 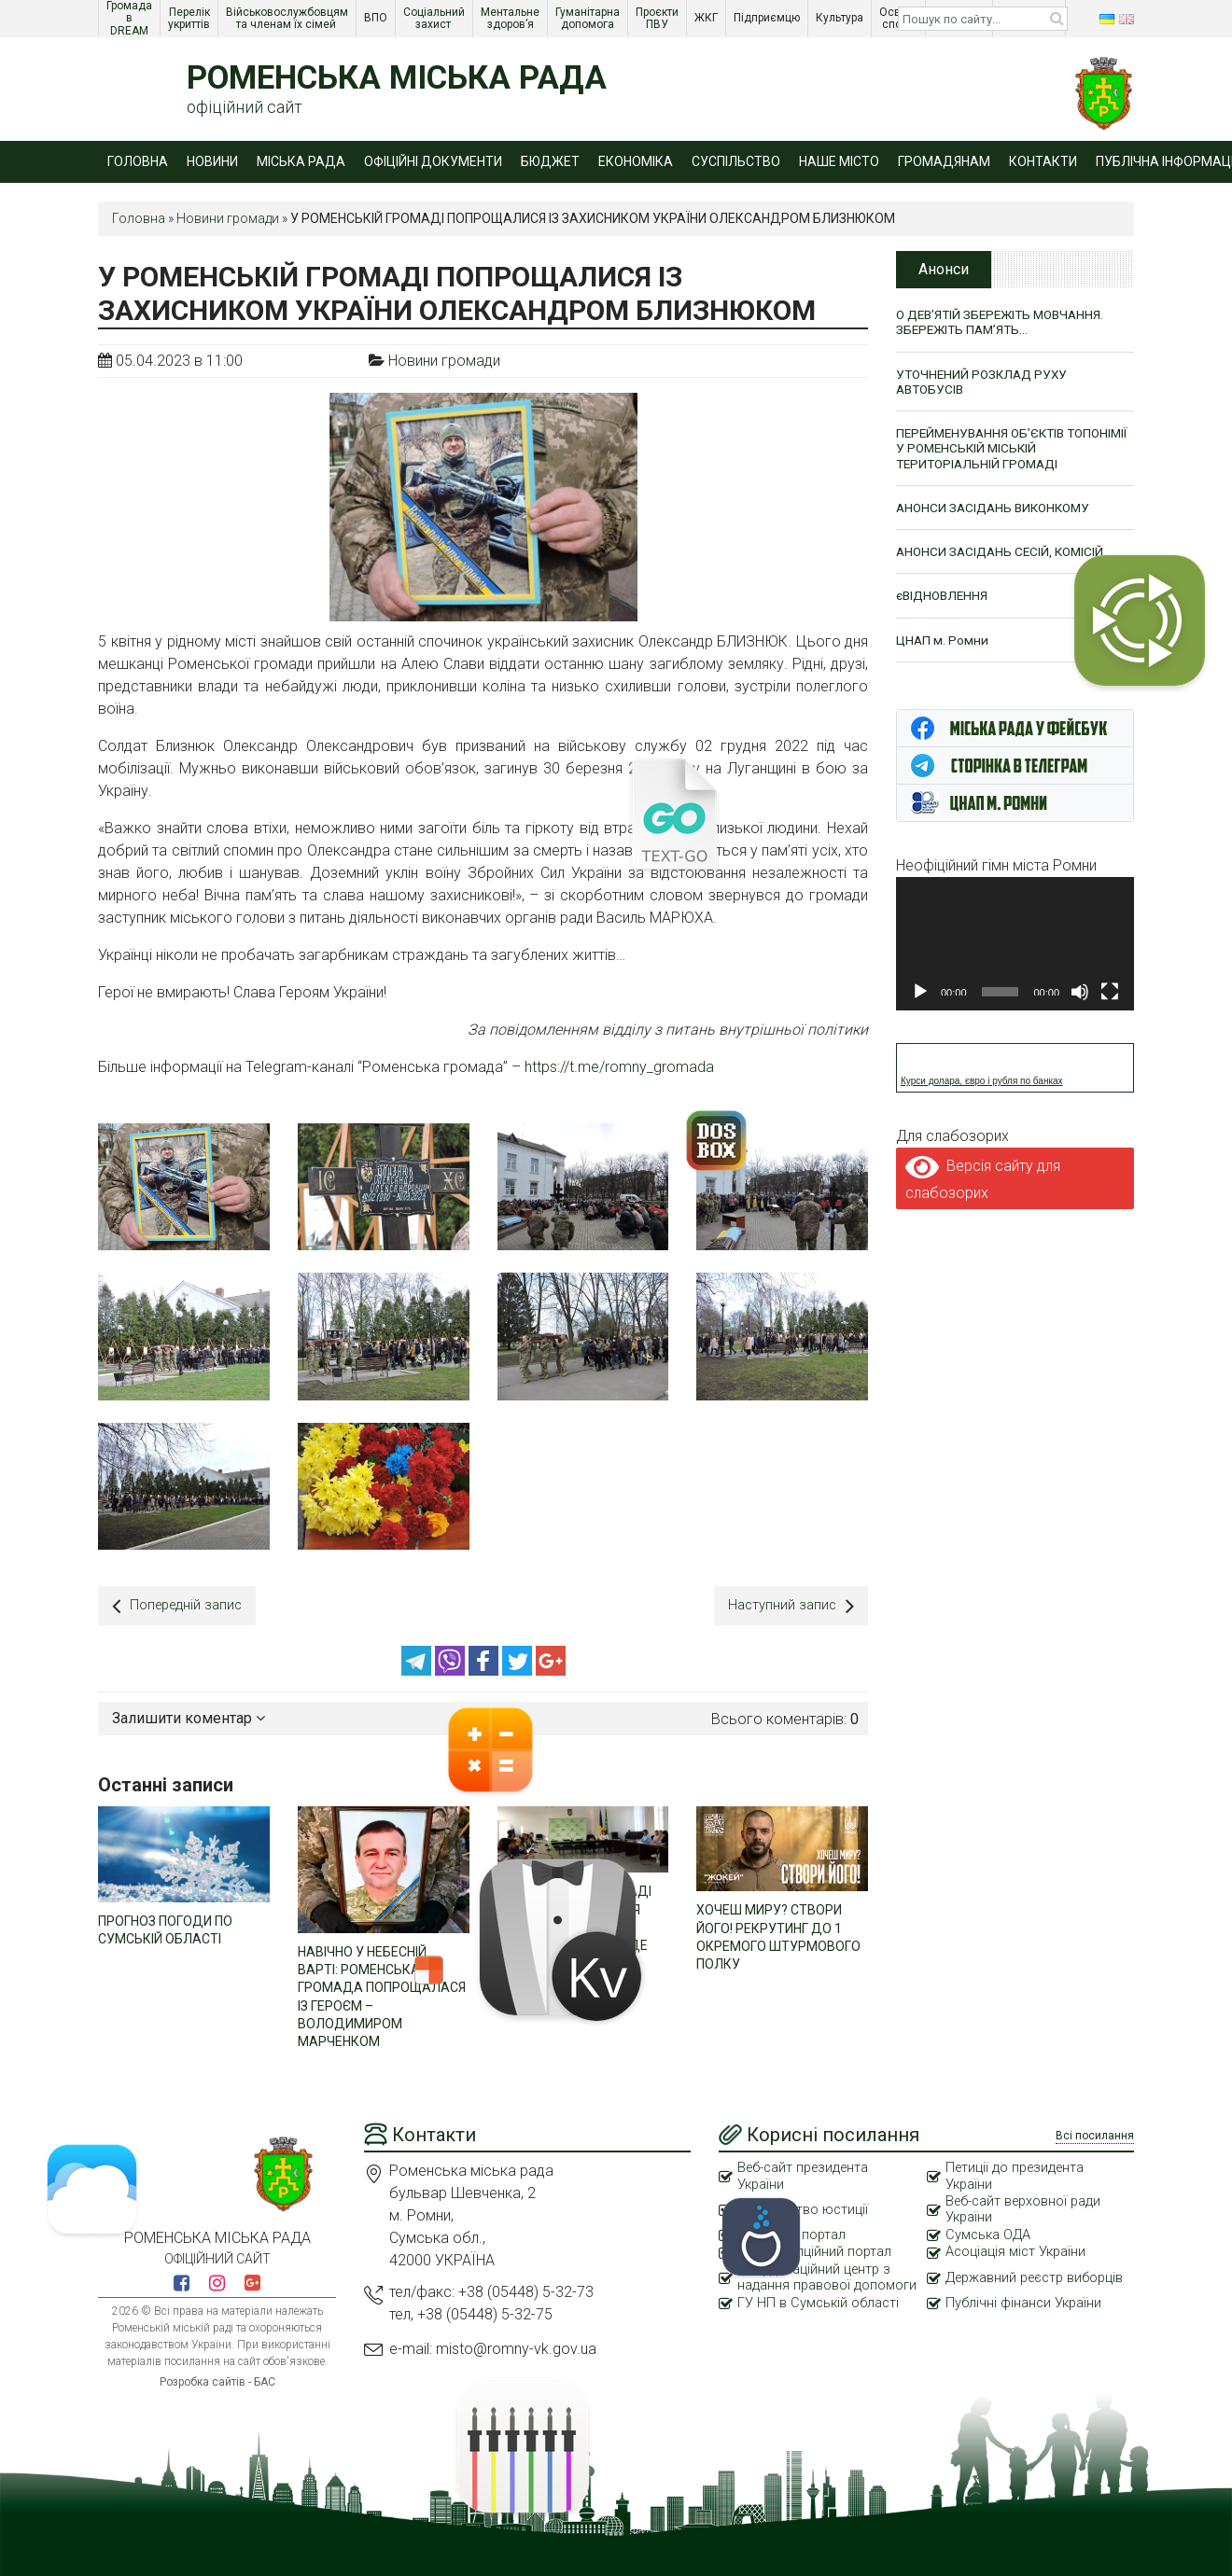 What do you see at coordinates (522, 2445) in the screenshot?
I see `open pulseview signal analysis application` at bounding box center [522, 2445].